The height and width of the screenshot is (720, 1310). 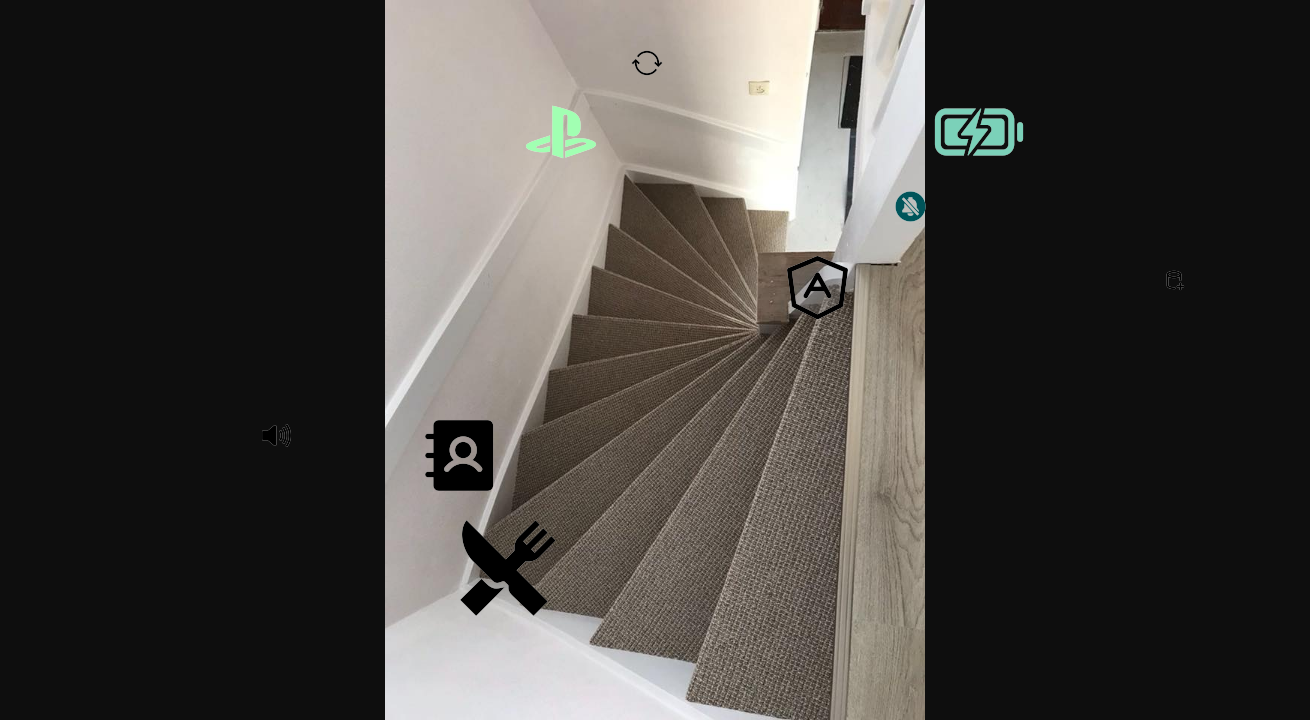 What do you see at coordinates (561, 132) in the screenshot?
I see `playstation app or service` at bounding box center [561, 132].